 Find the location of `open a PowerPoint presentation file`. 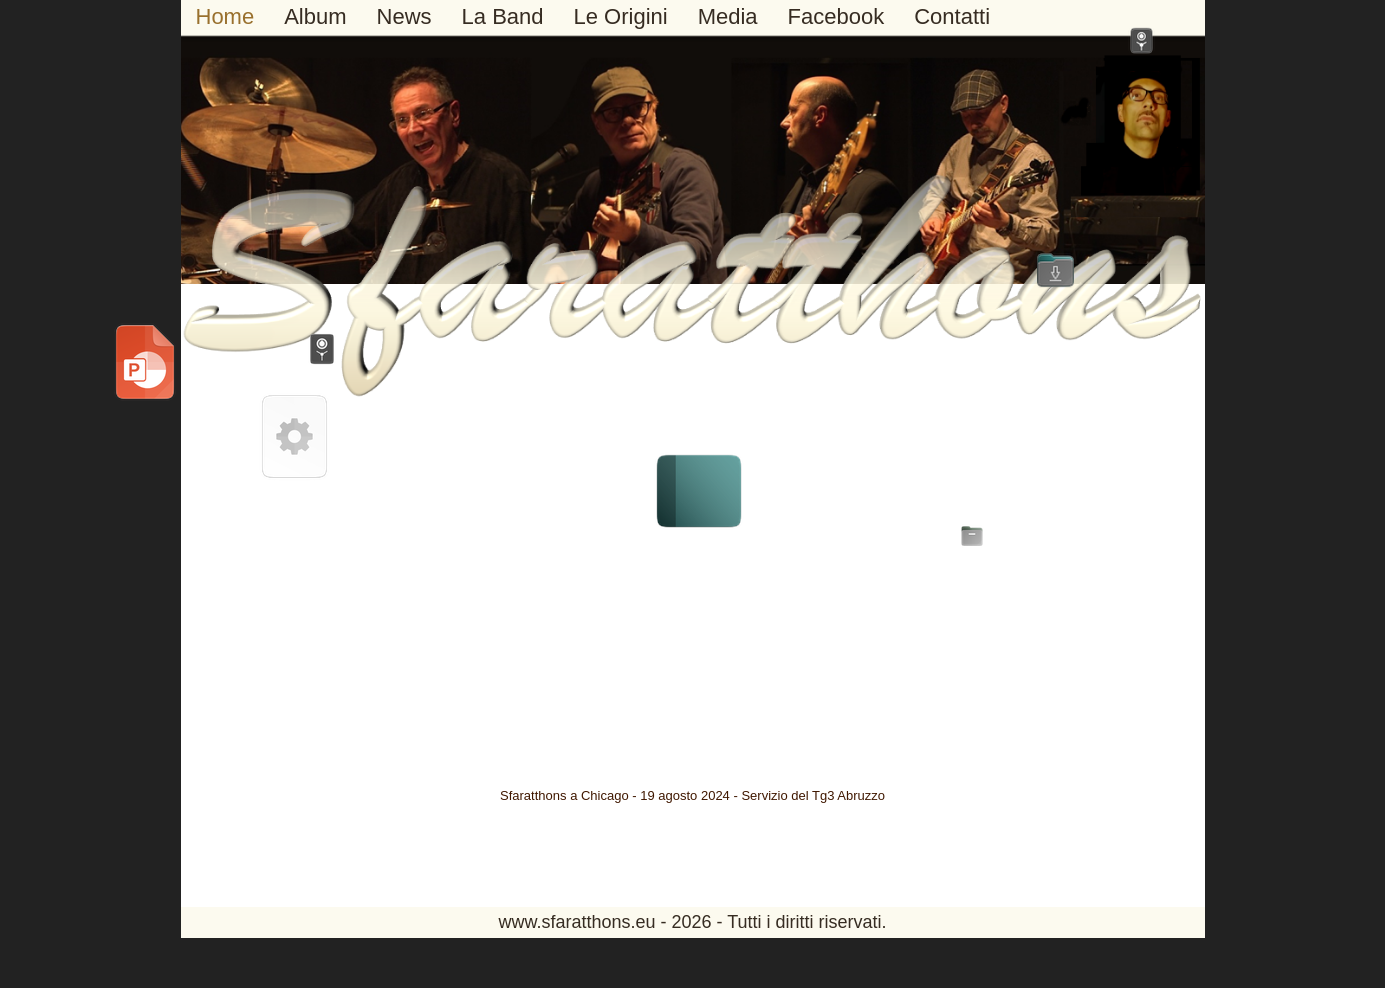

open a PowerPoint presentation file is located at coordinates (145, 362).